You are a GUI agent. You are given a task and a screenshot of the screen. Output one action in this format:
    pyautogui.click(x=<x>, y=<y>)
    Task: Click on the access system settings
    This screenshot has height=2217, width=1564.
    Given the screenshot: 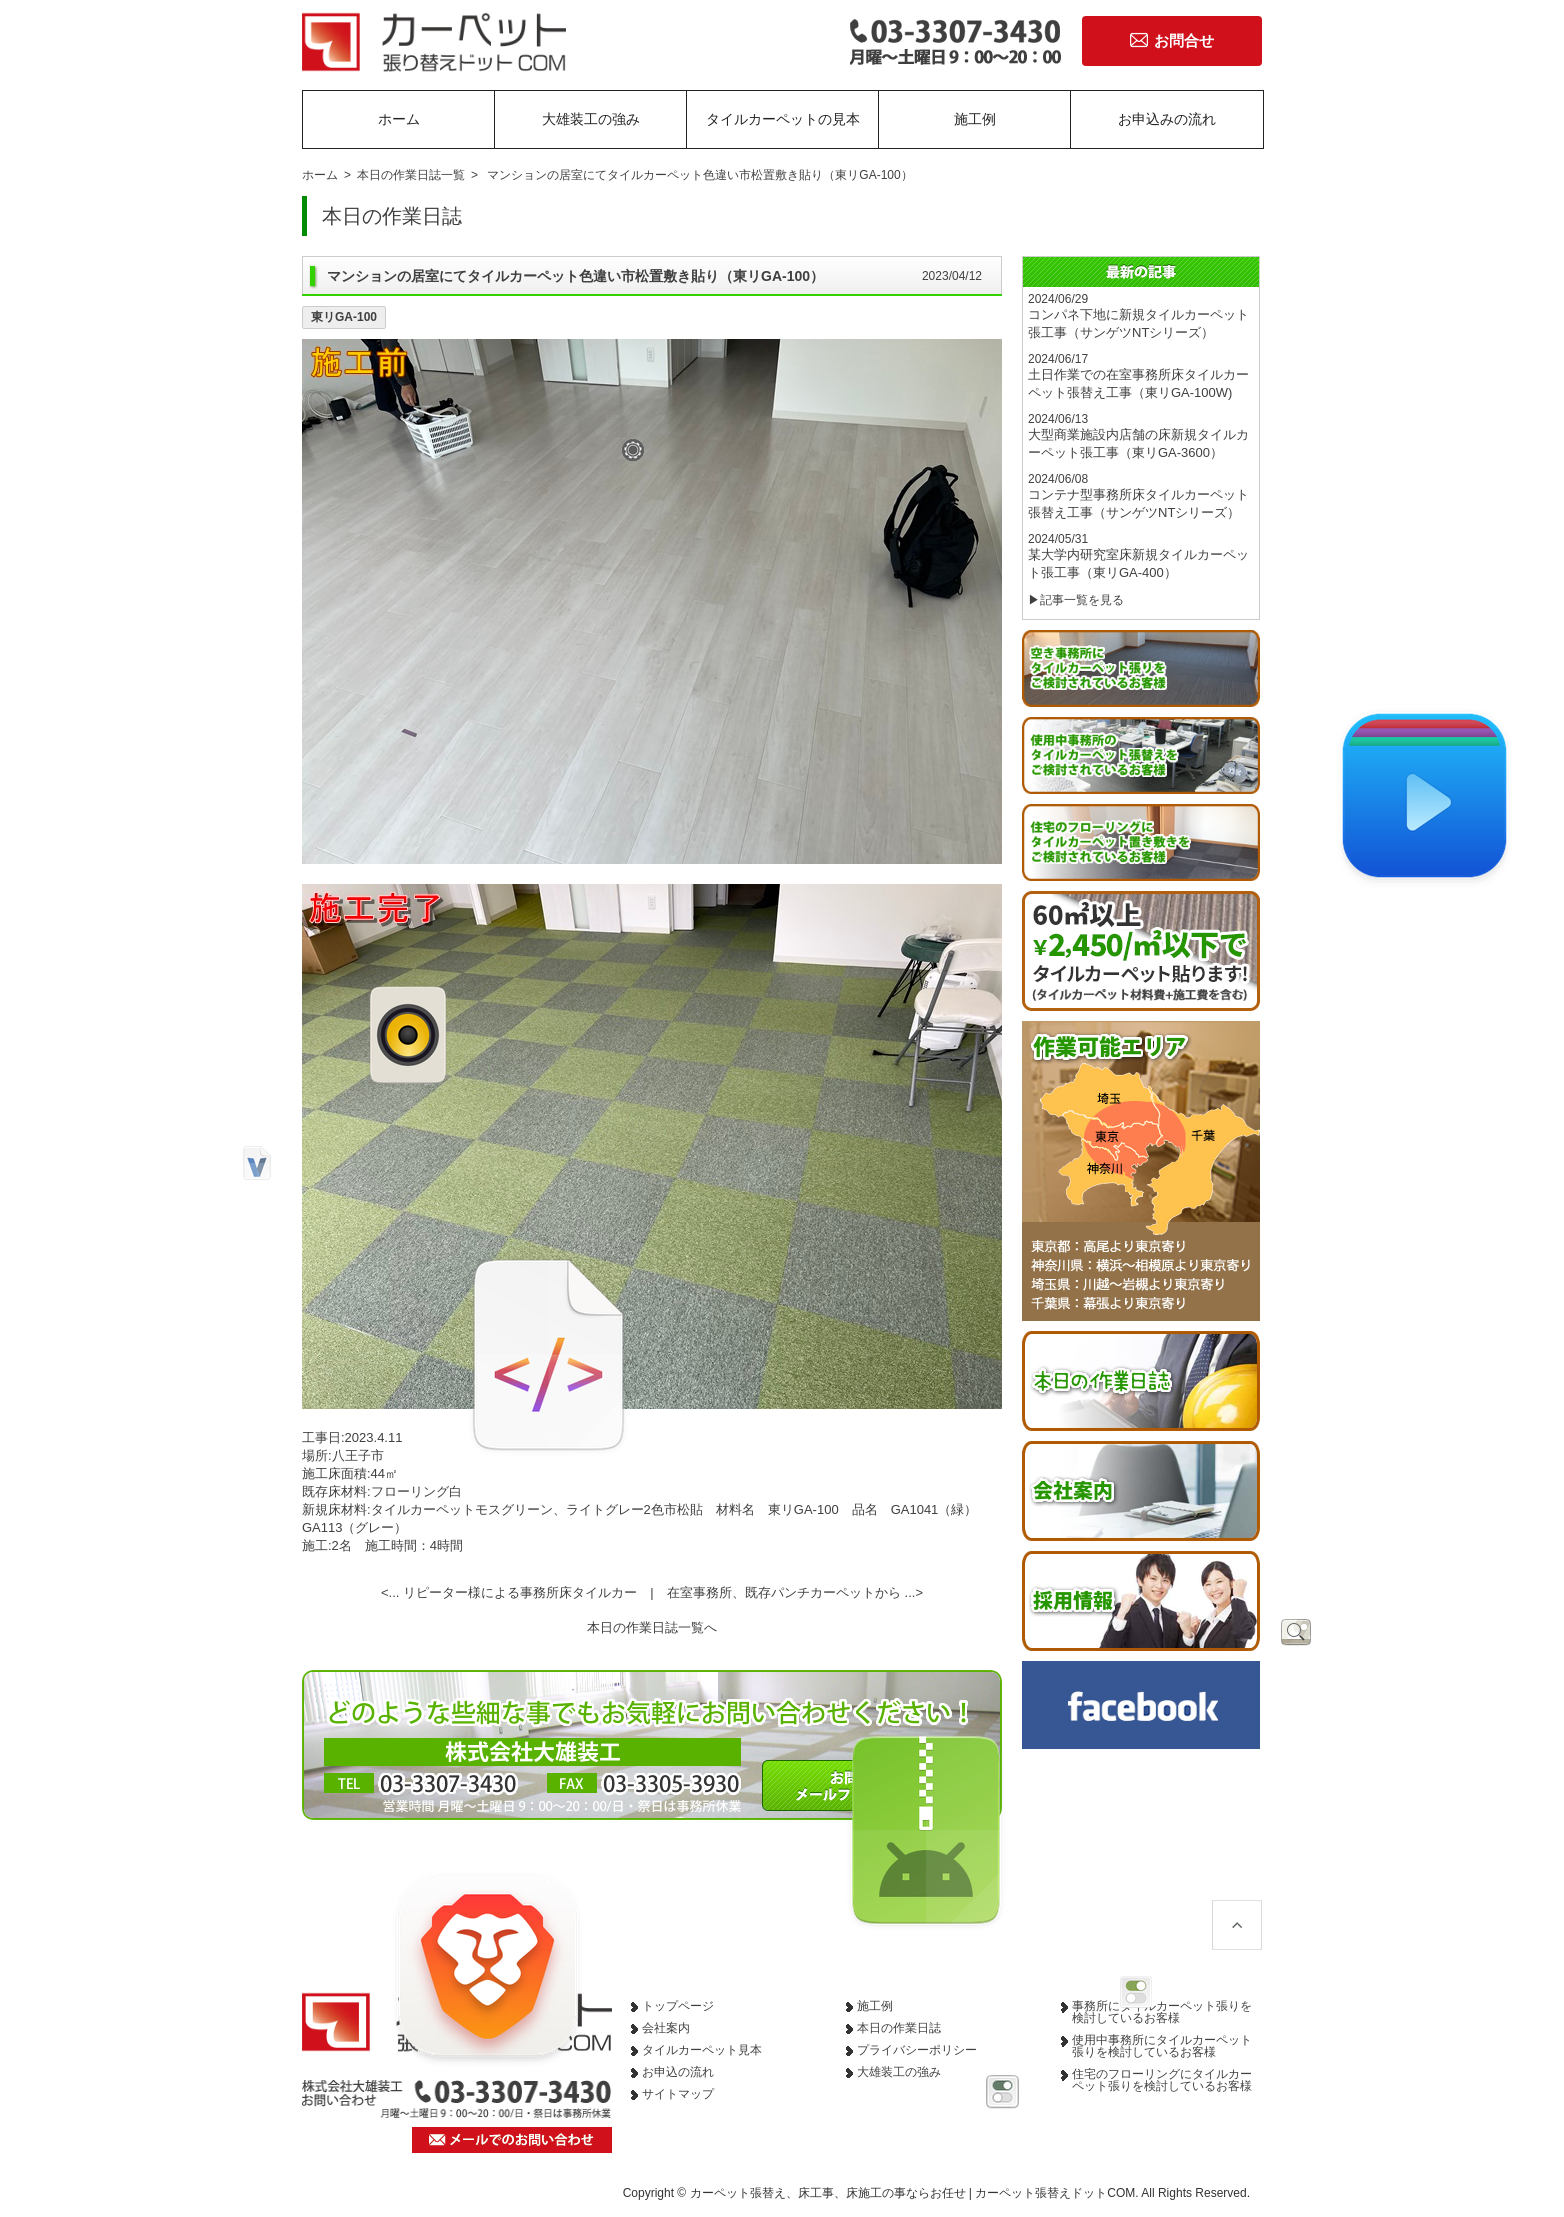 What is the action you would take?
    pyautogui.click(x=633, y=450)
    